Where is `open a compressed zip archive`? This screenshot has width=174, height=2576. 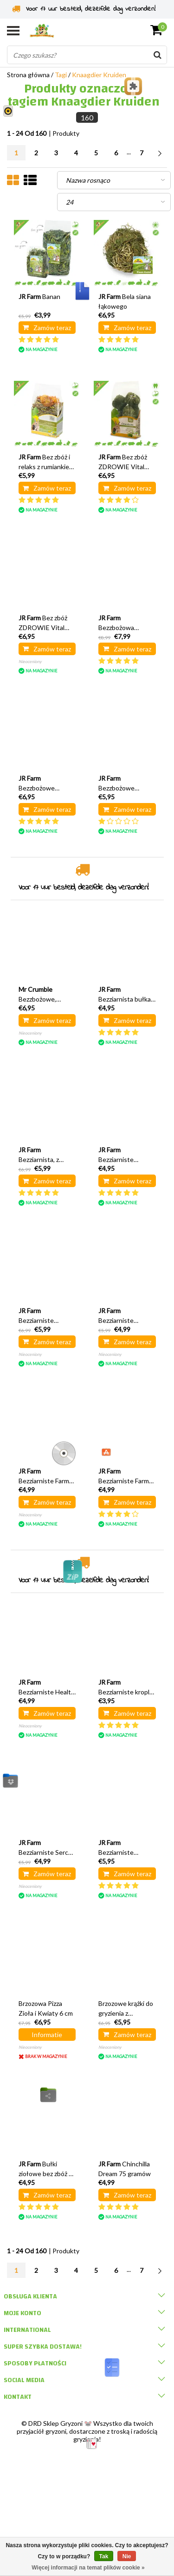
open a compressed zip archive is located at coordinates (72, 1571).